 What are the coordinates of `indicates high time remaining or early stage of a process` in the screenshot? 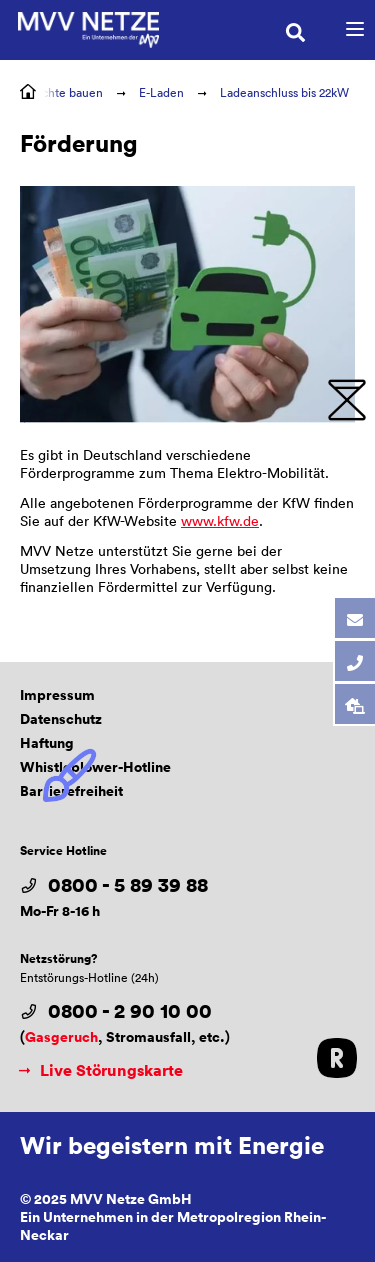 It's located at (347, 400).